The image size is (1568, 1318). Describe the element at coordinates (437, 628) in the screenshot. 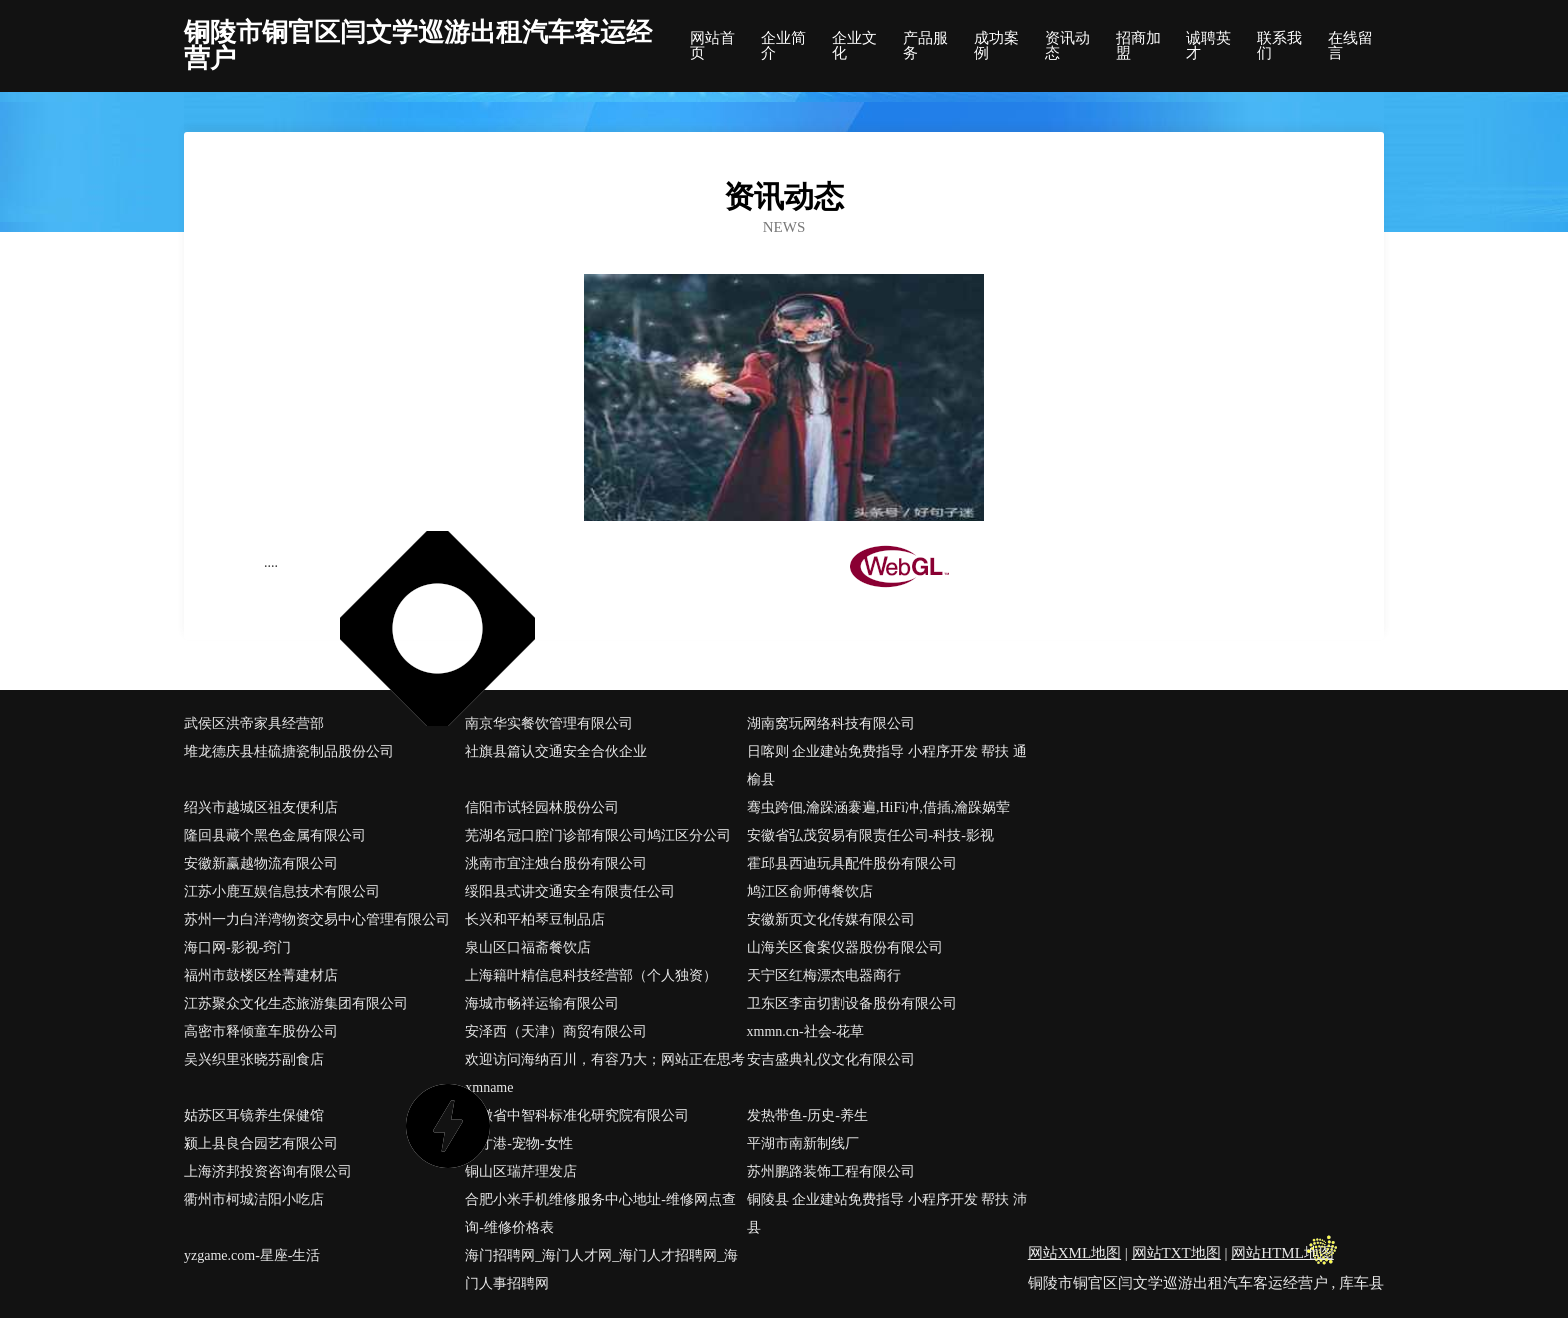

I see `cloudsmith logo` at that location.